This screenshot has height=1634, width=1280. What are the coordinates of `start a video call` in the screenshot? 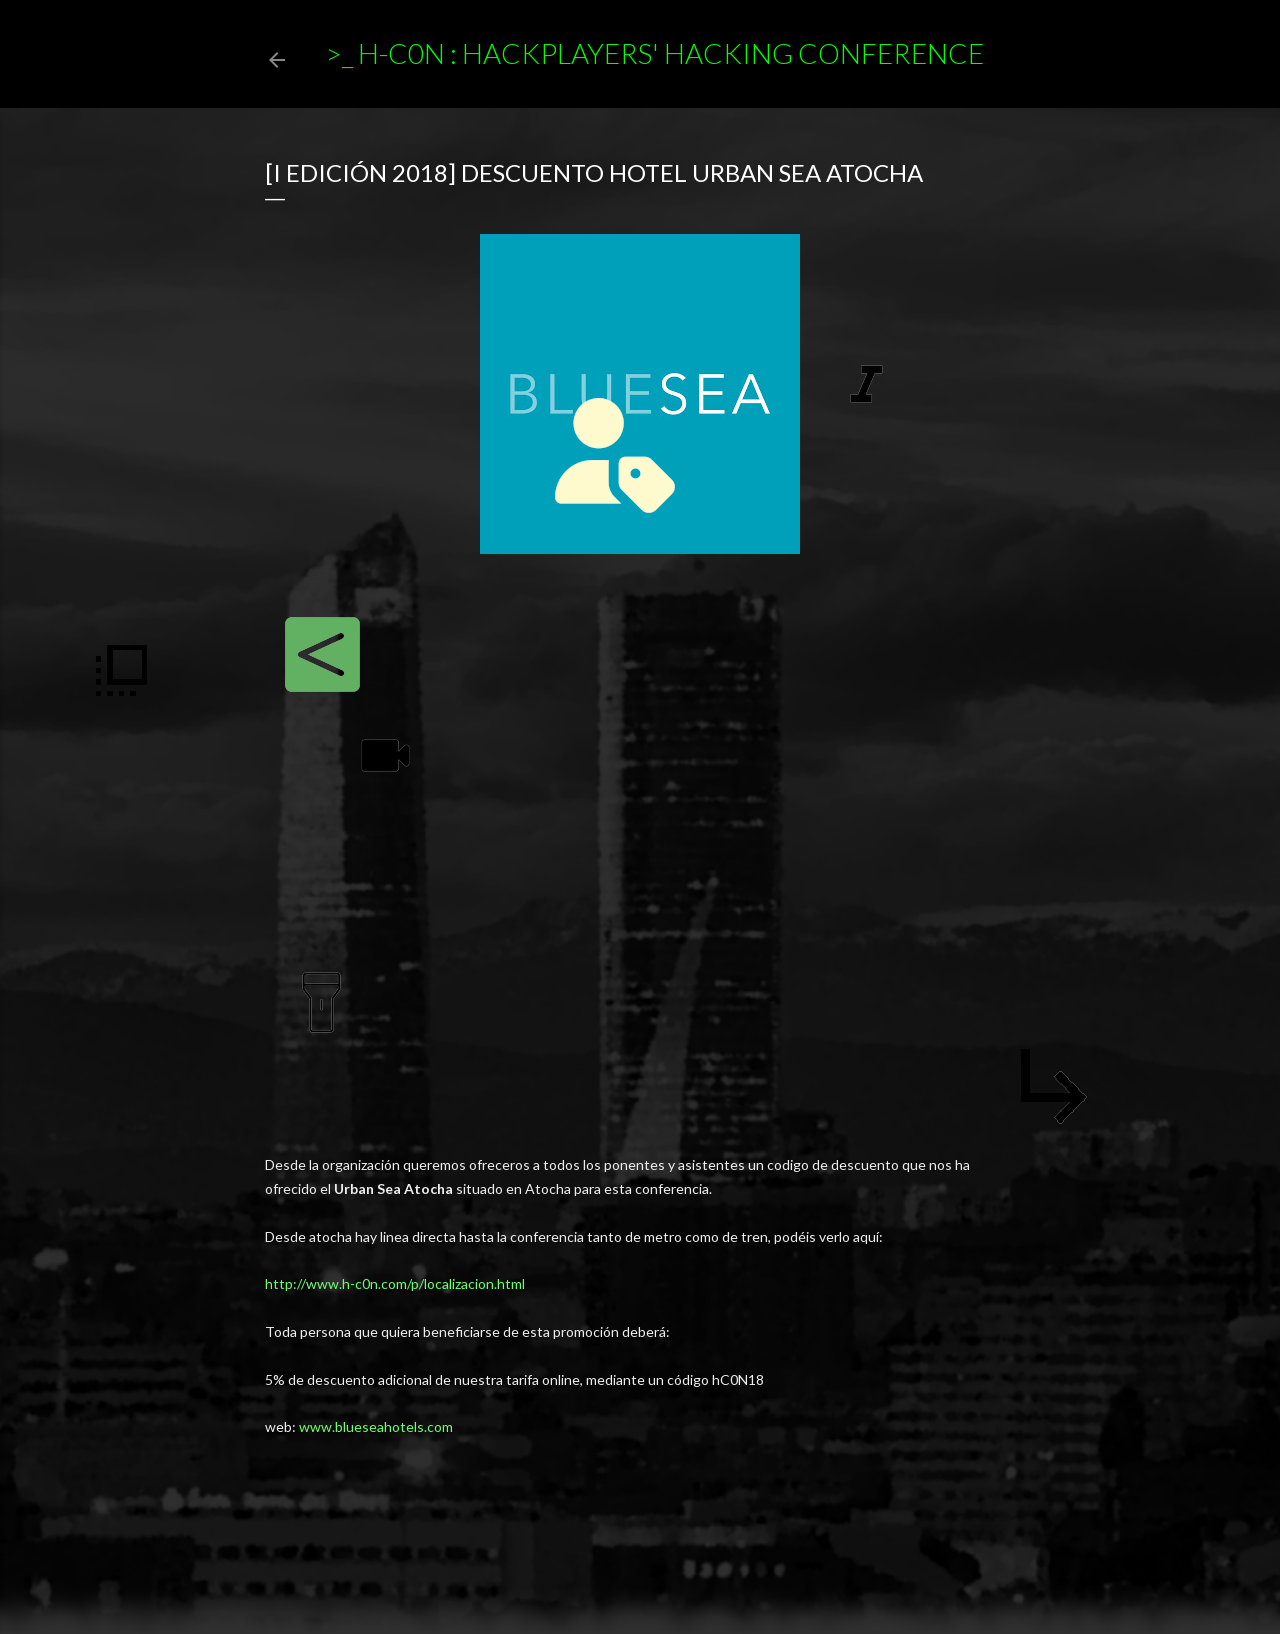 It's located at (385, 755).